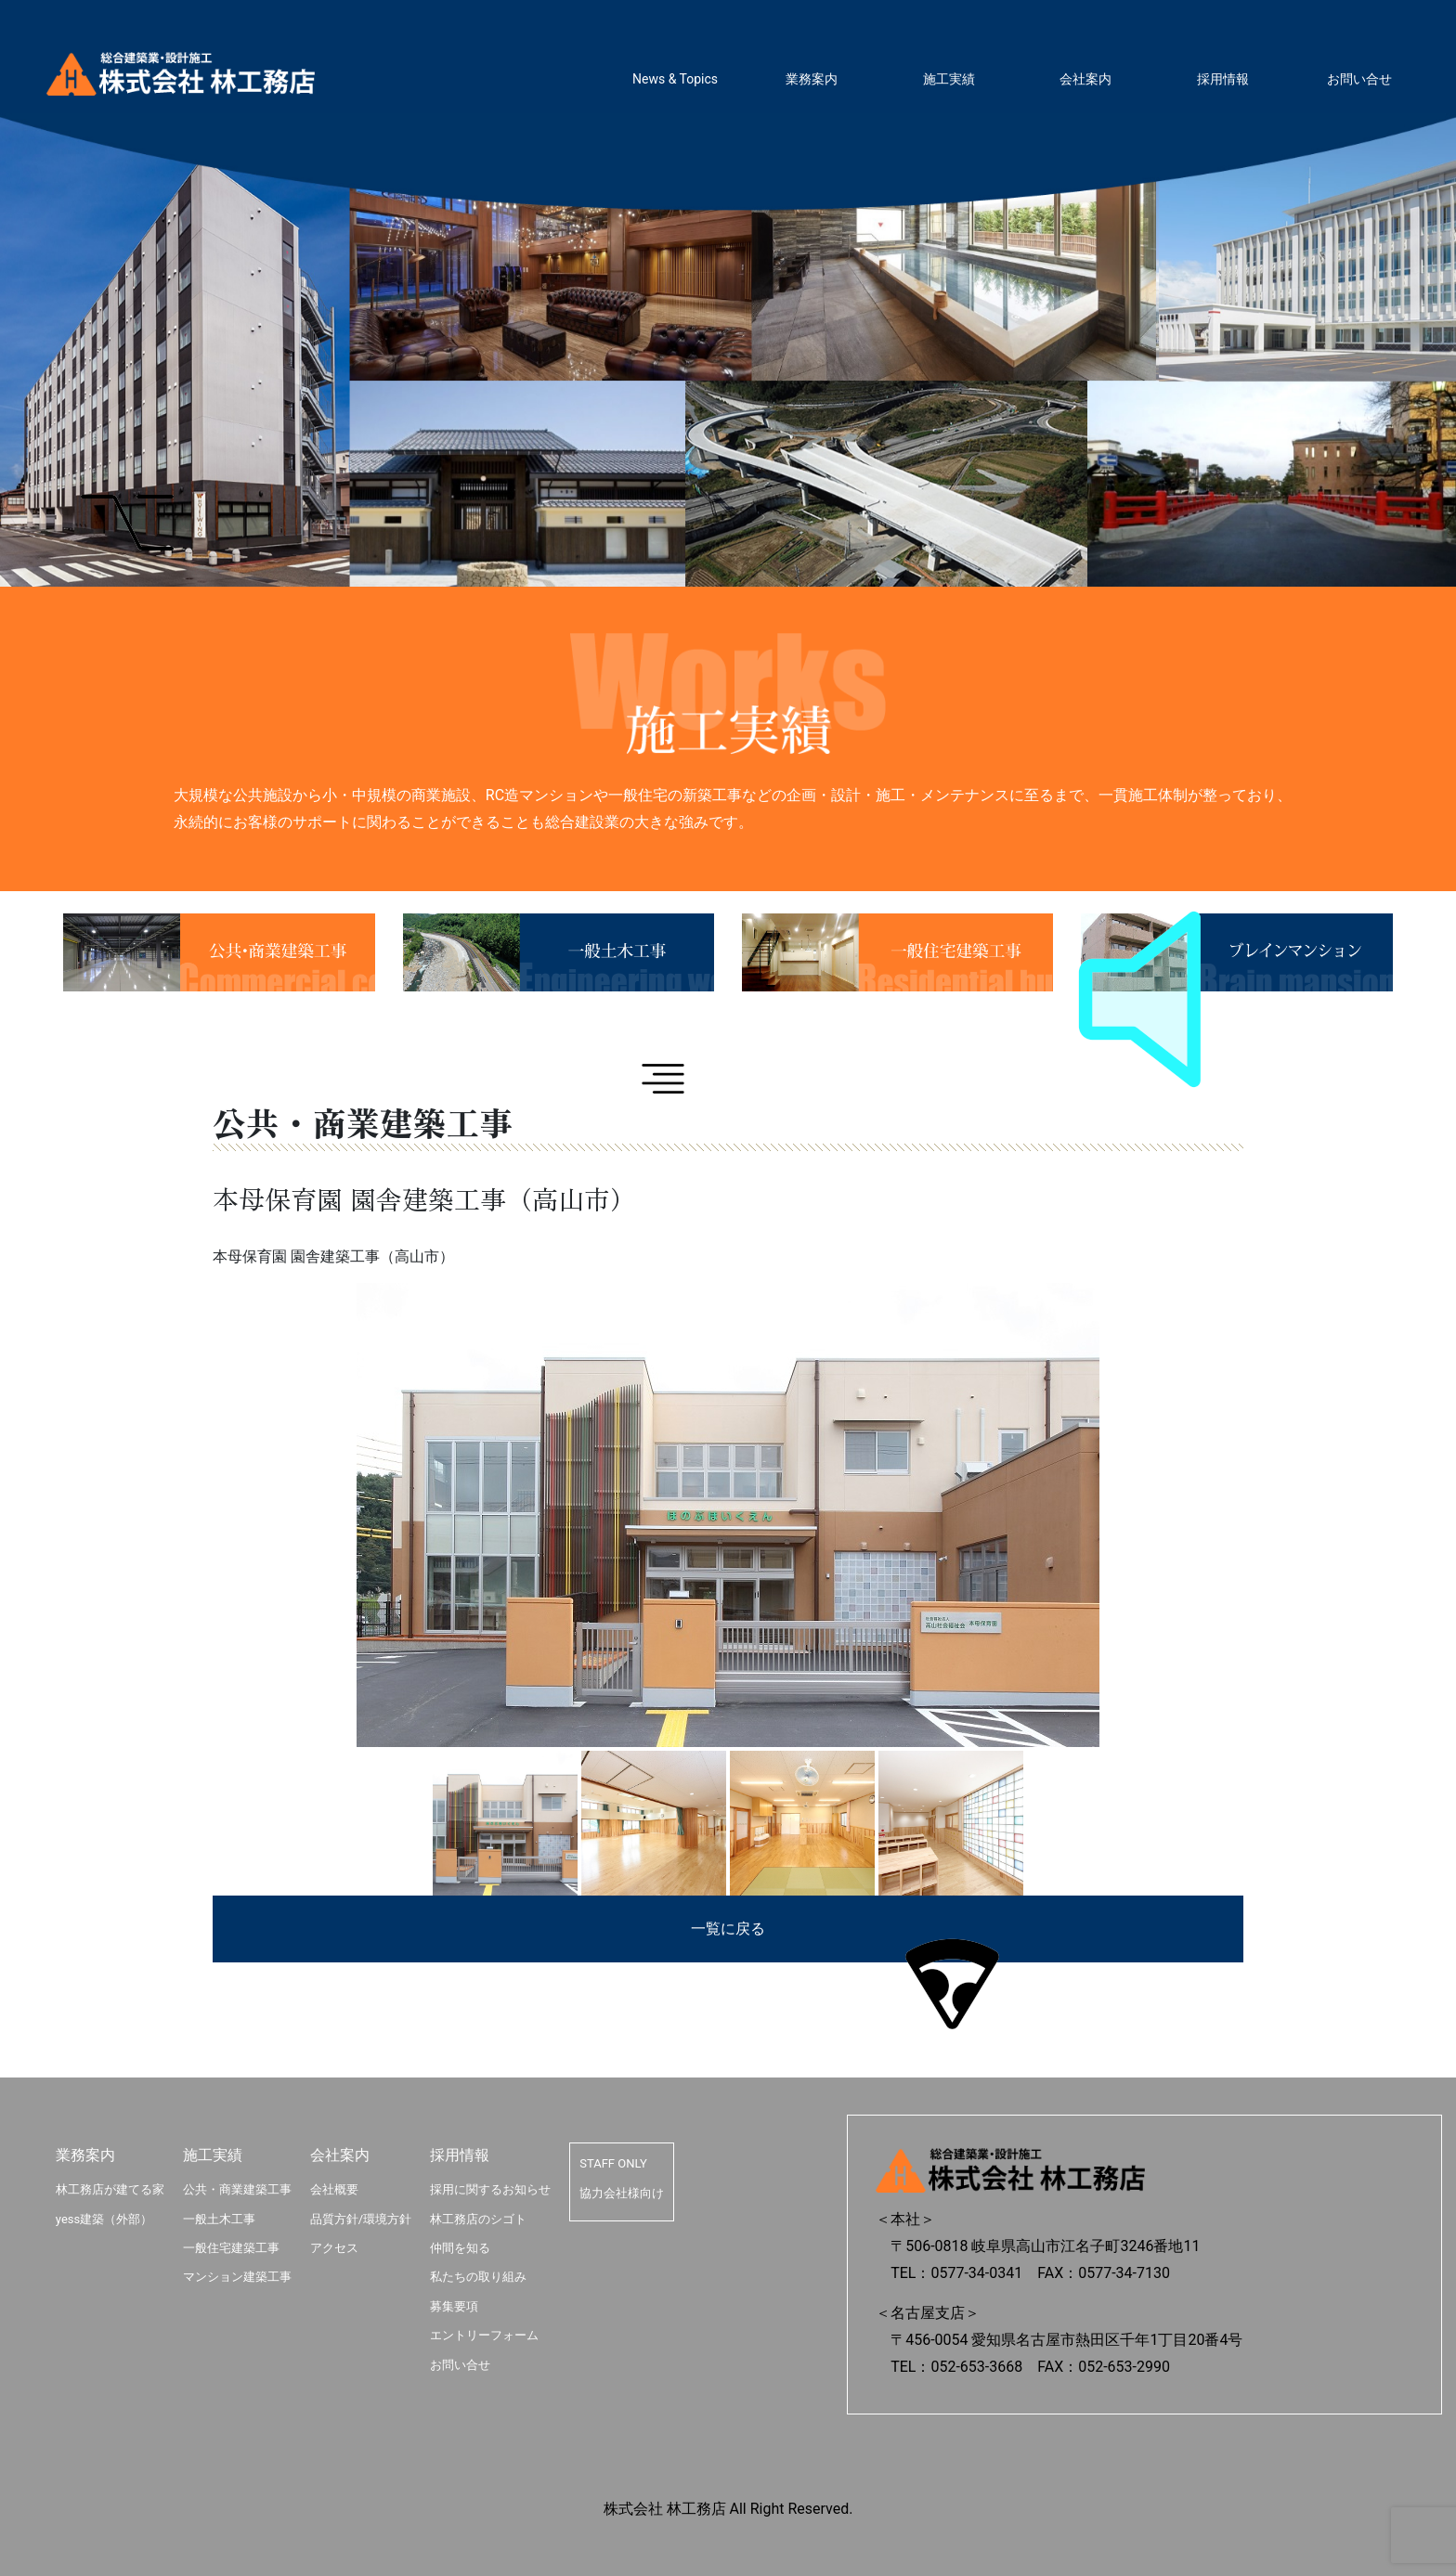 The width and height of the screenshot is (1456, 2576). Describe the element at coordinates (663, 1080) in the screenshot. I see `align text to the right` at that location.